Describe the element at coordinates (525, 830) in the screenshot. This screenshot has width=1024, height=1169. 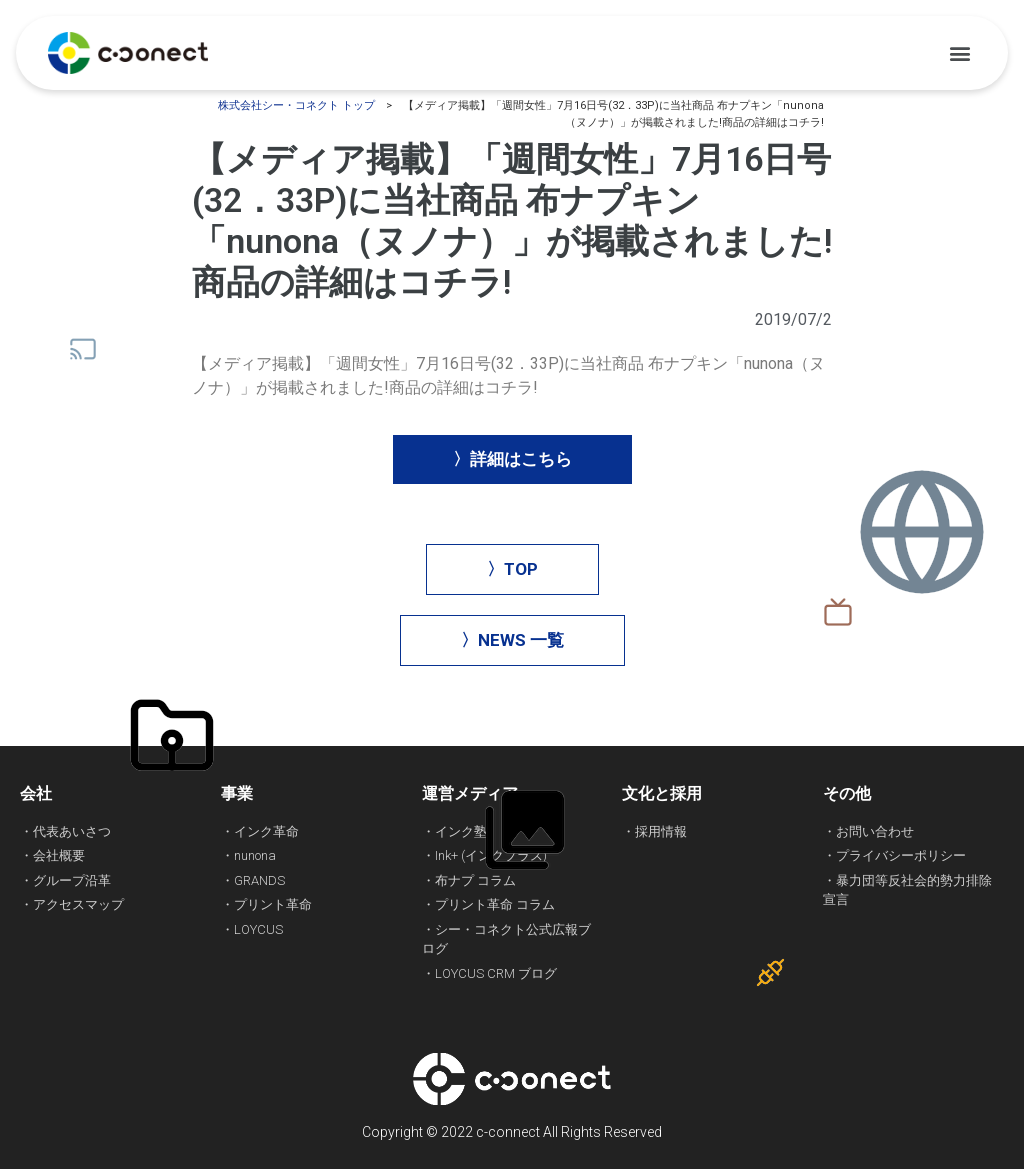
I see `view photo collections or albums` at that location.